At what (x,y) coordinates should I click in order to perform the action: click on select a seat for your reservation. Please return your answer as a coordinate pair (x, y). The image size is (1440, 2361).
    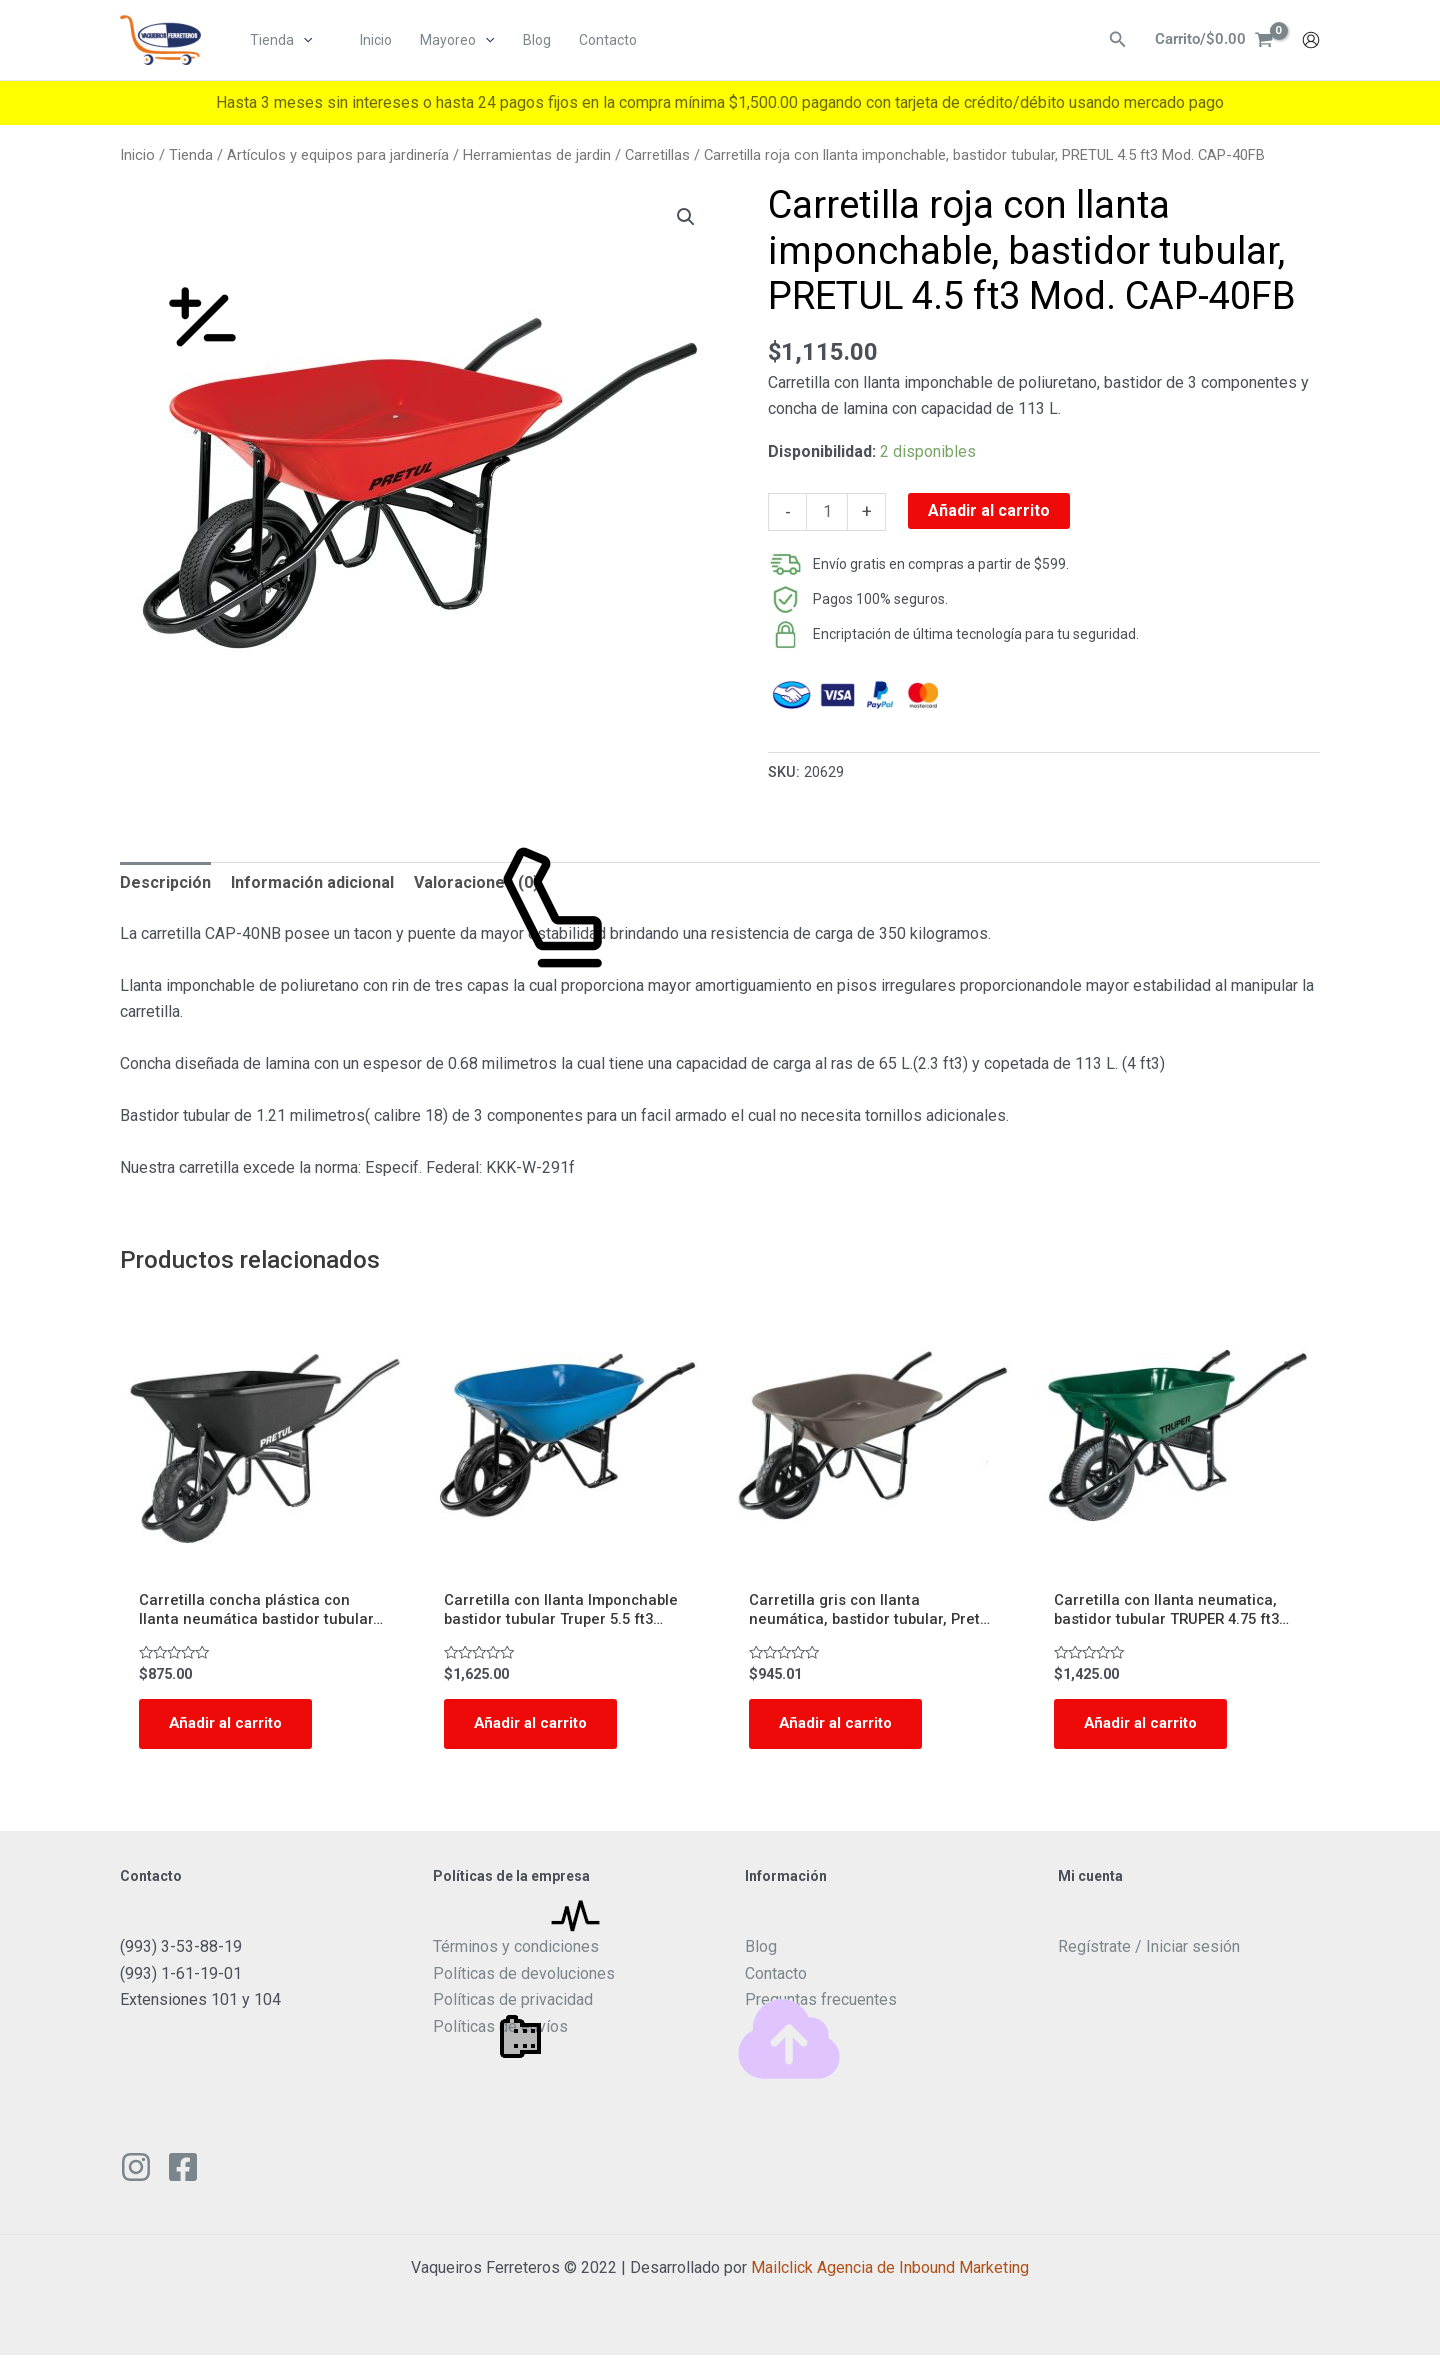
    Looking at the image, I should click on (550, 907).